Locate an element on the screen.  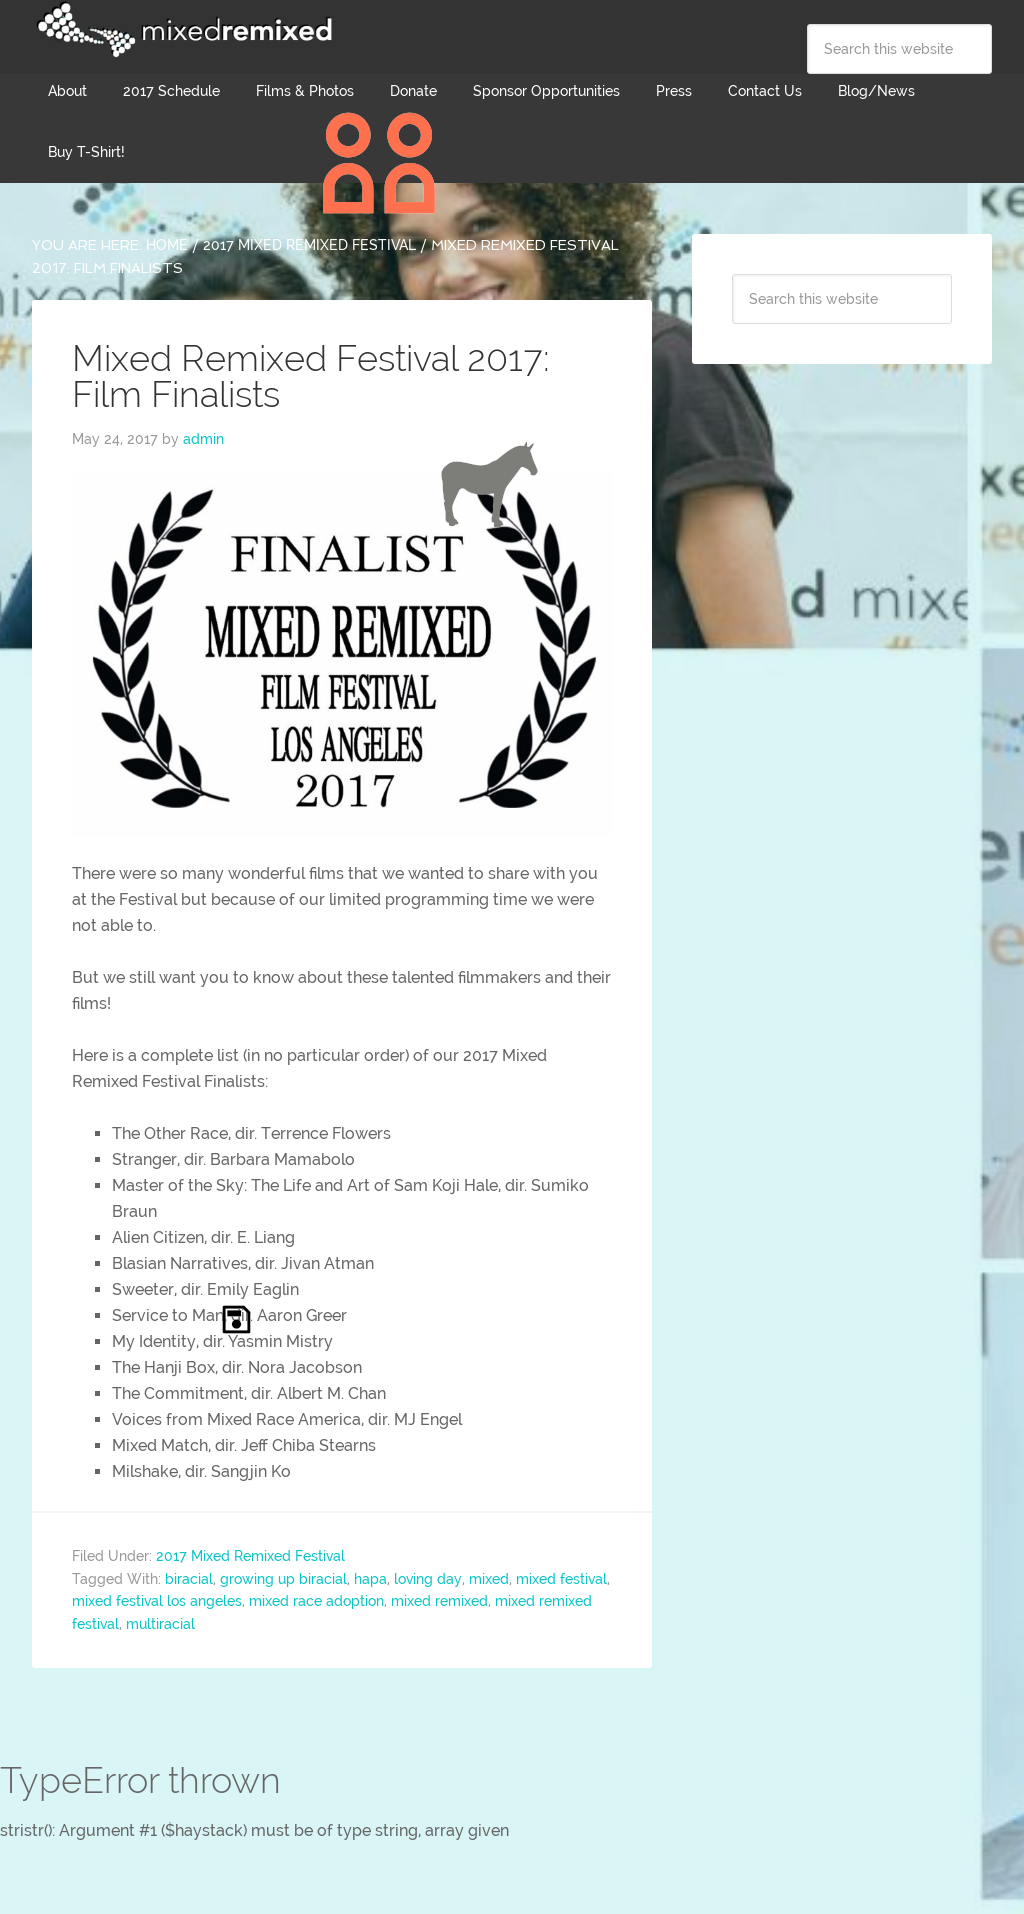
view group members is located at coordinates (379, 163).